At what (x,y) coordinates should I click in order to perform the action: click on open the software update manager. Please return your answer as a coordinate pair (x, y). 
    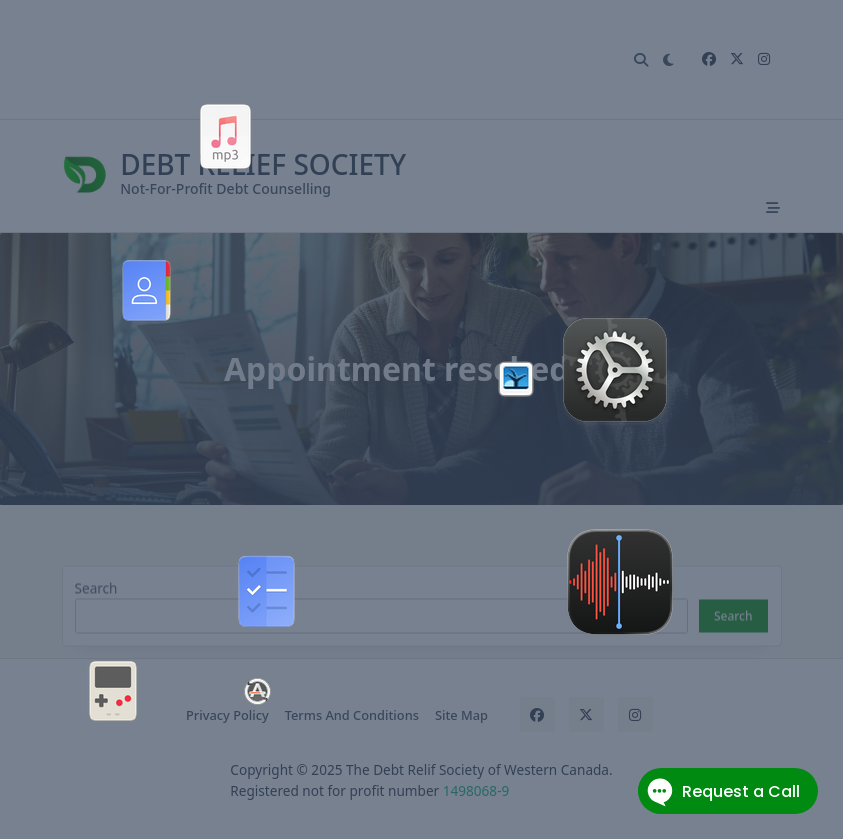
    Looking at the image, I should click on (257, 691).